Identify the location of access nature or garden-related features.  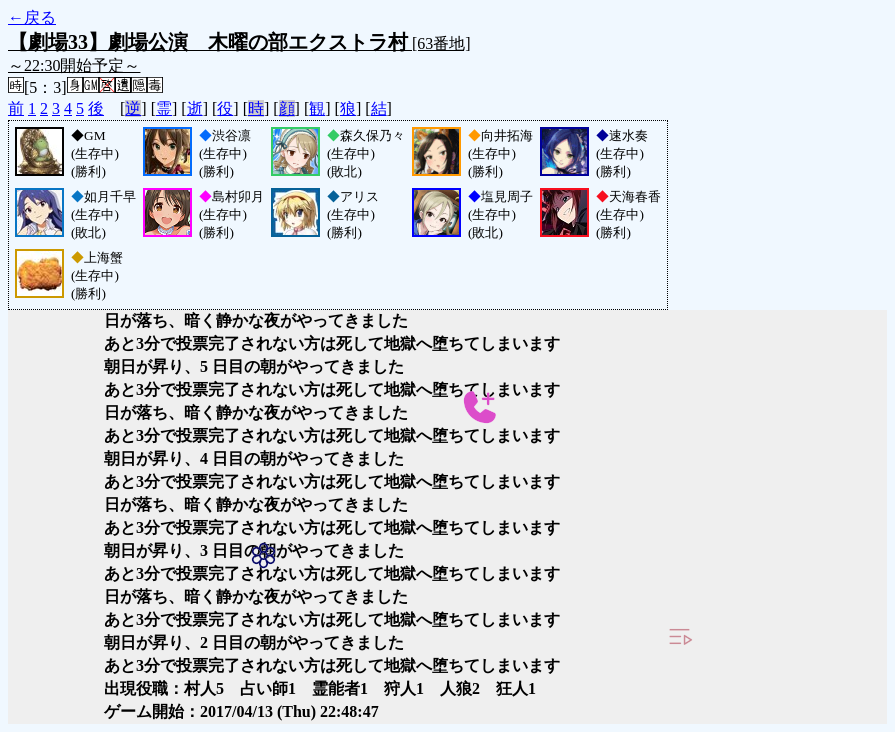
(263, 555).